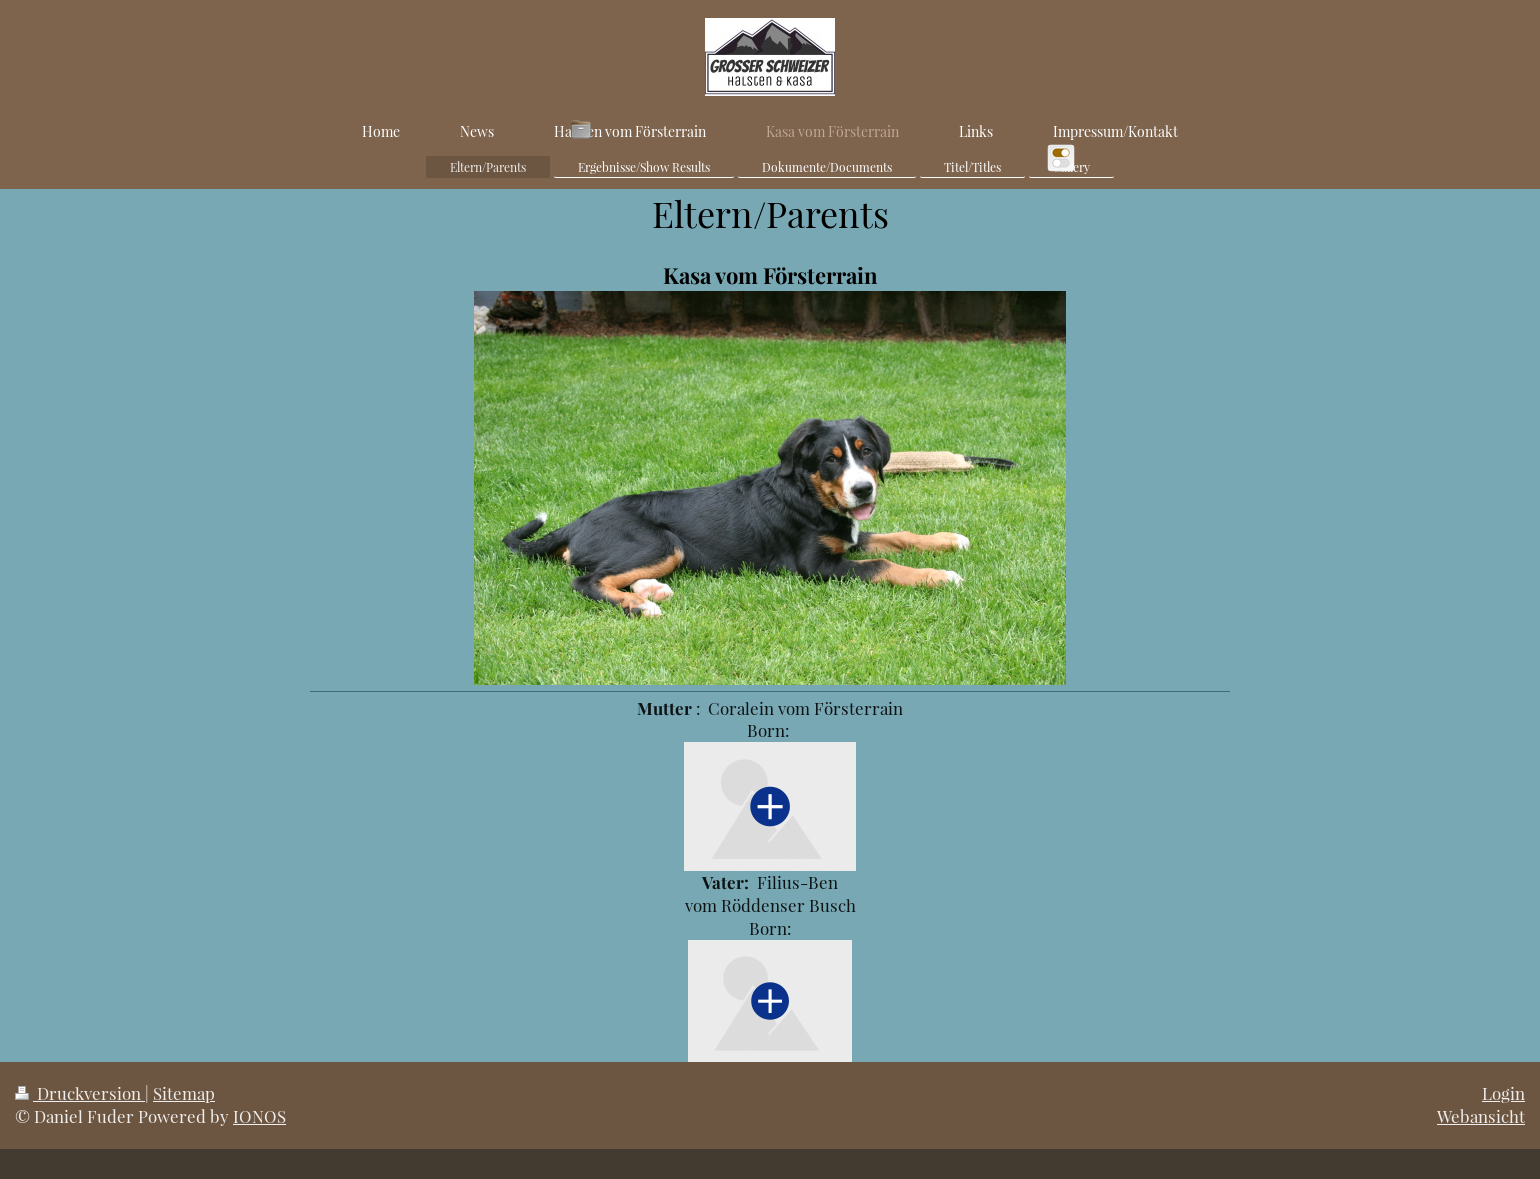  Describe the element at coordinates (1061, 158) in the screenshot. I see `open unity tweak tool settings` at that location.